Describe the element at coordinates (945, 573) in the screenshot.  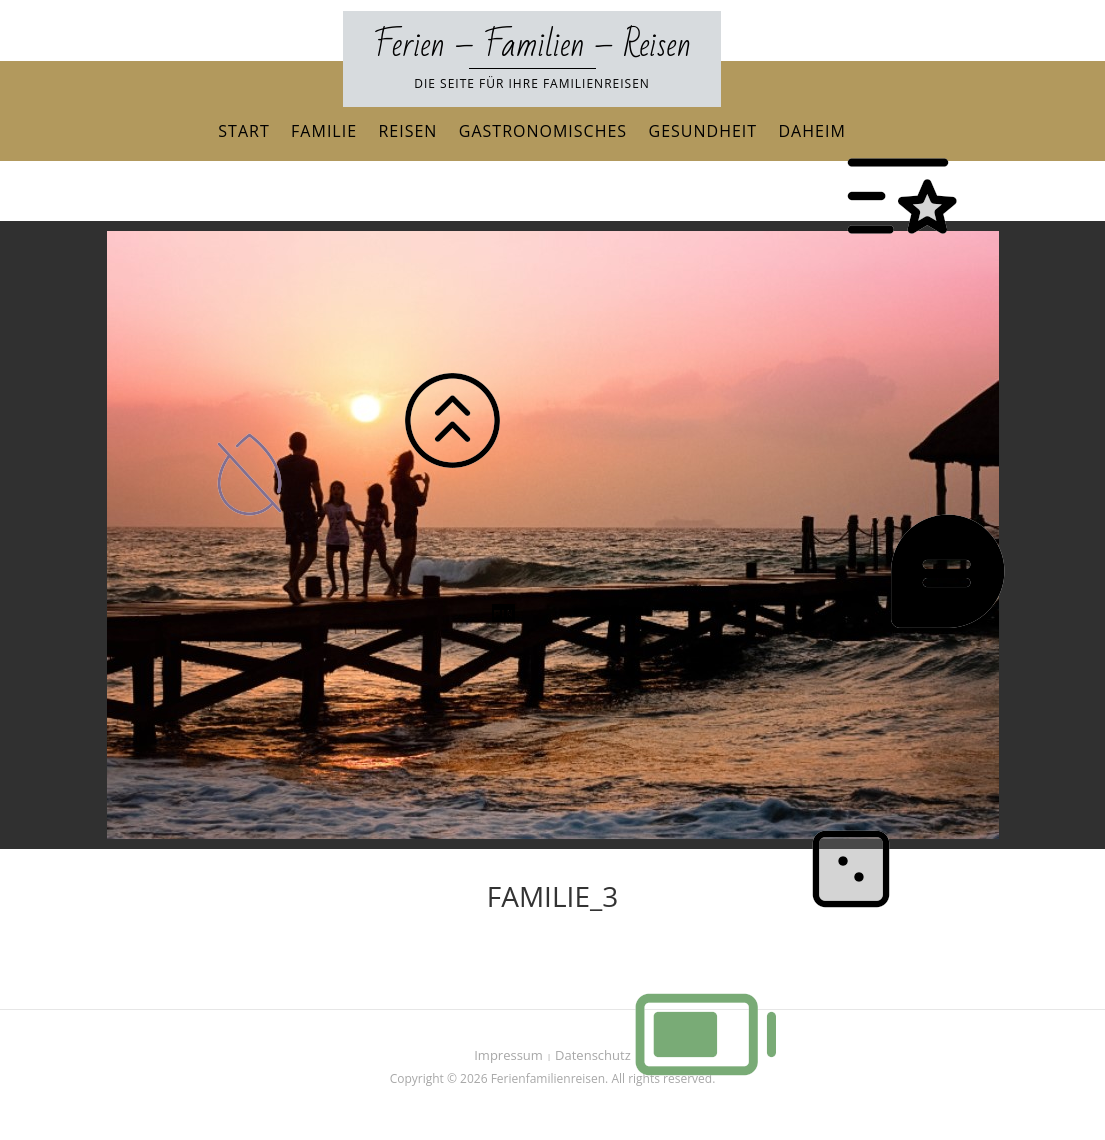
I see `open chat or messaging` at that location.